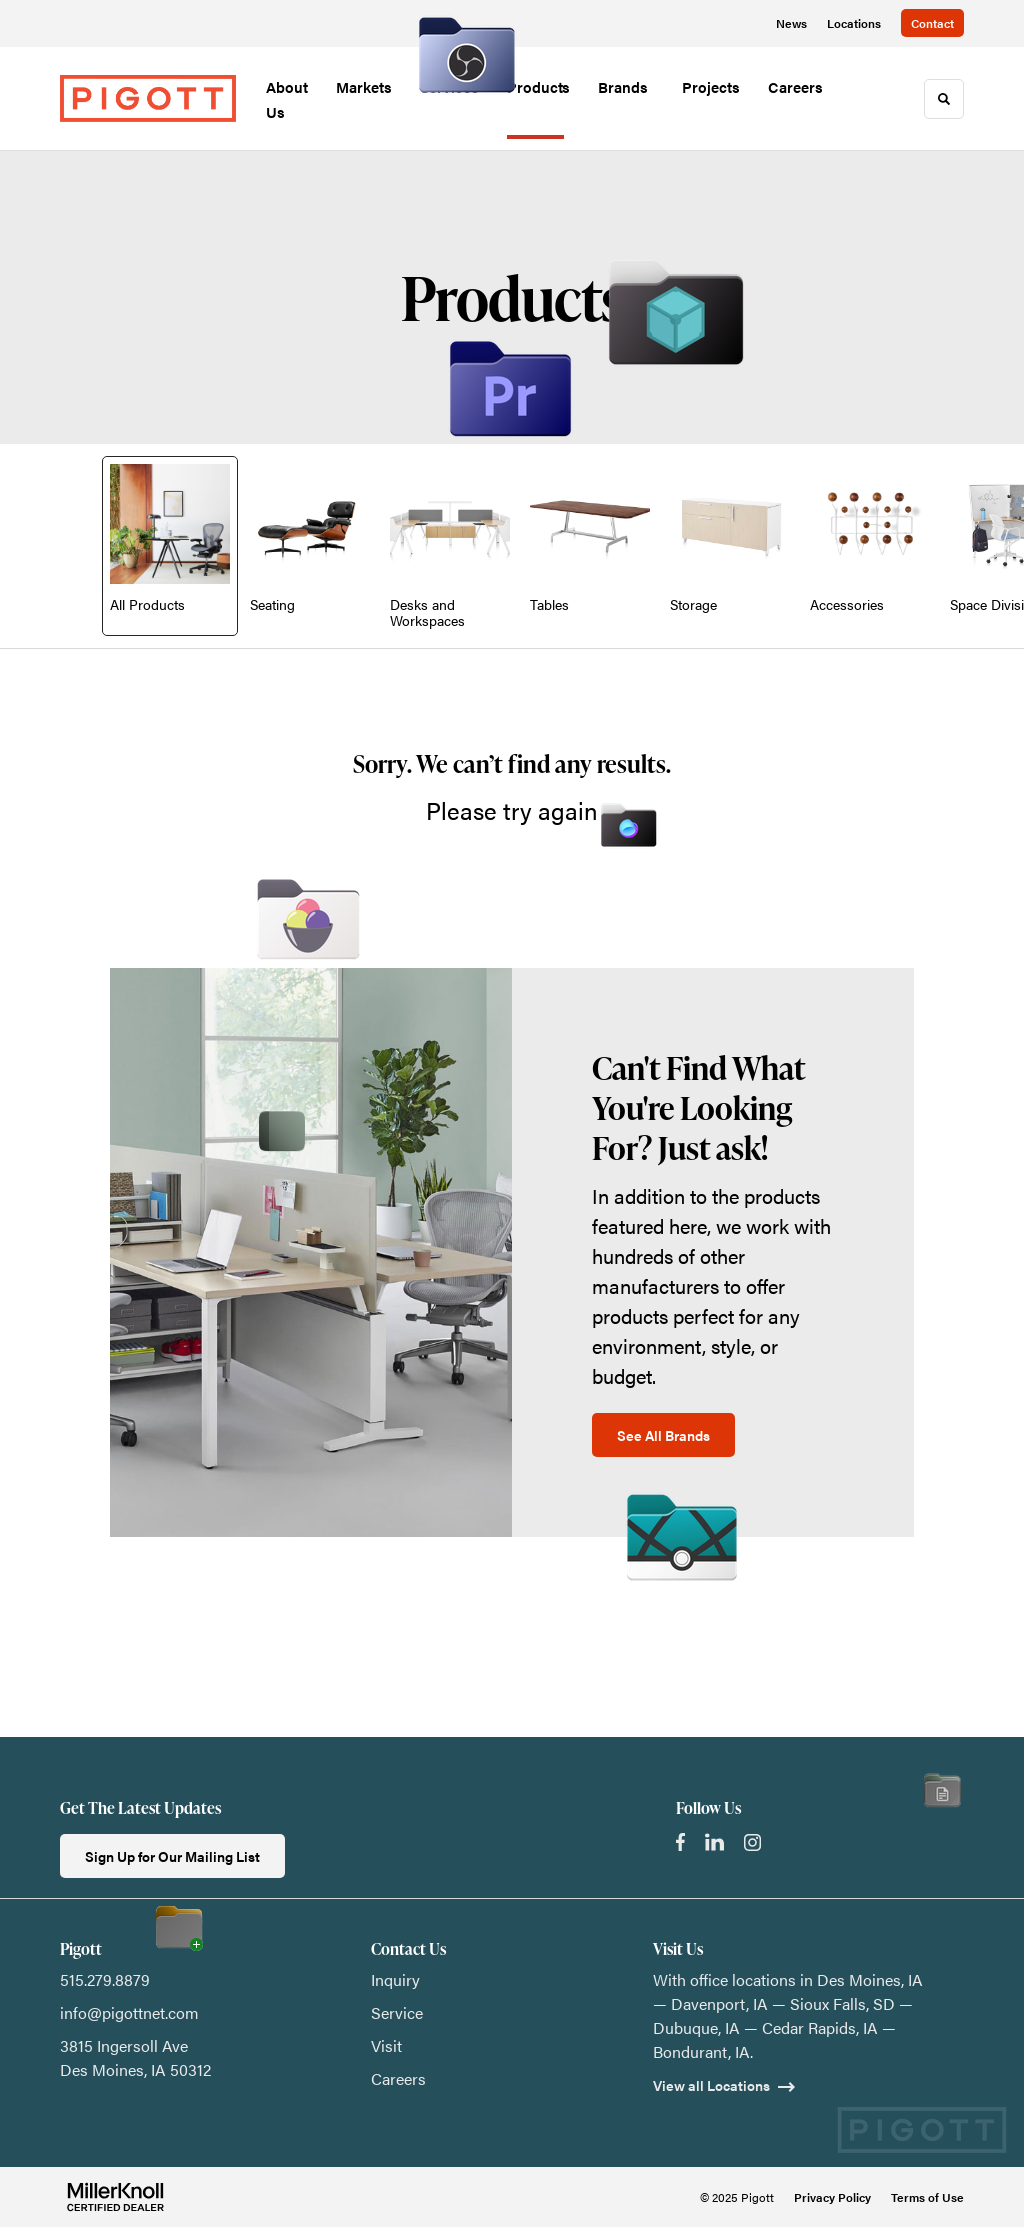  I want to click on create a new folder, so click(179, 1927).